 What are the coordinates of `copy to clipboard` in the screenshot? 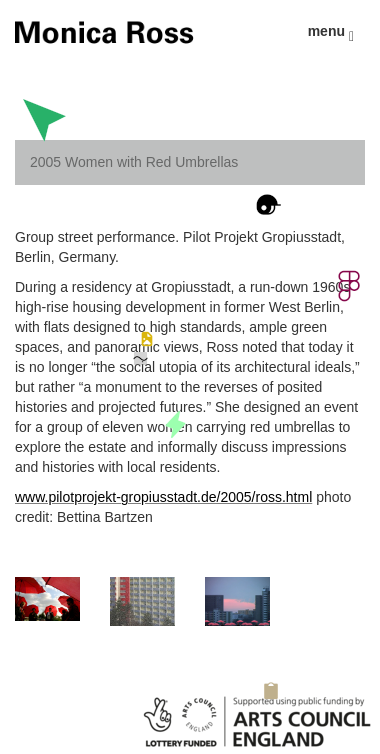 It's located at (271, 691).